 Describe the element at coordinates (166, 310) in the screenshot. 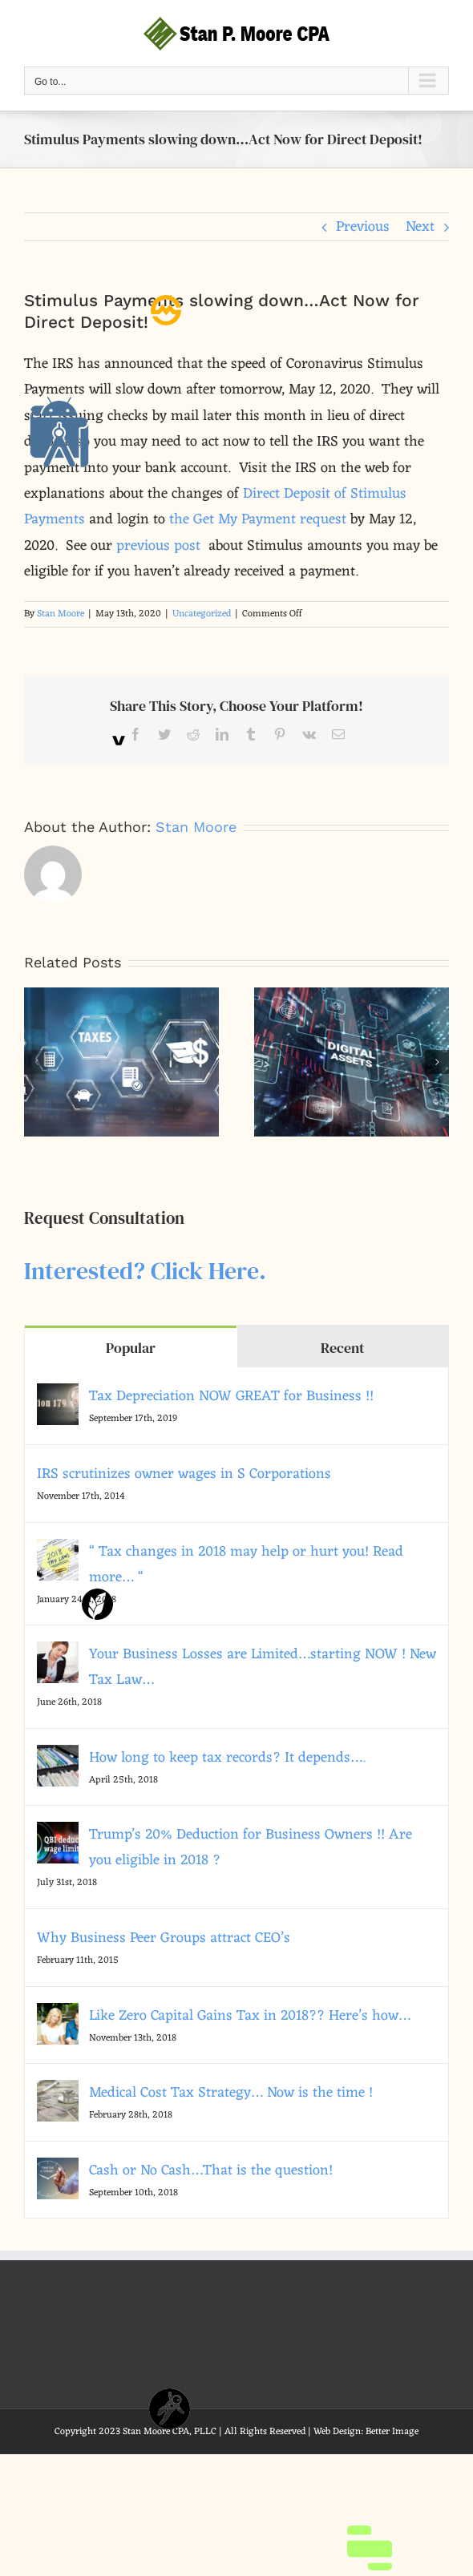

I see `shanghai metro official app or website` at that location.